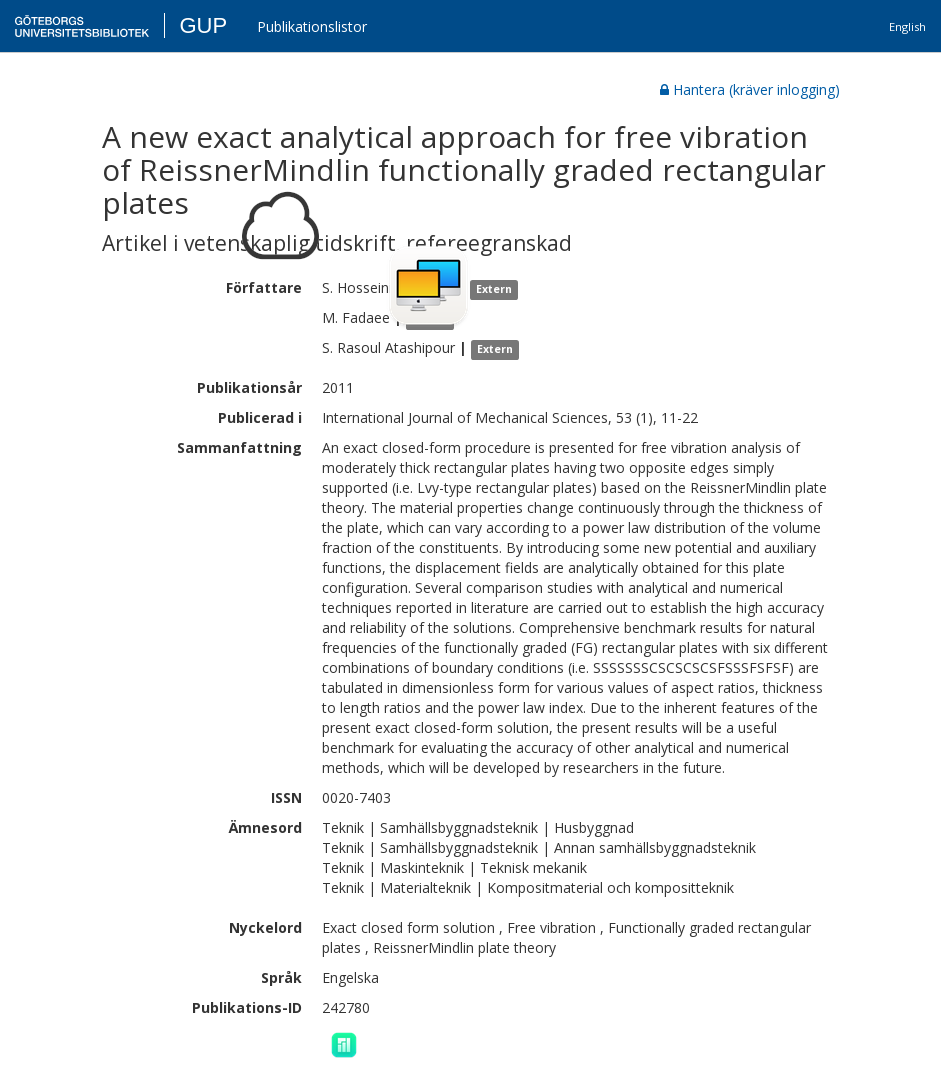 The image size is (941, 1078). I want to click on launch manjaro linux application, so click(344, 1045).